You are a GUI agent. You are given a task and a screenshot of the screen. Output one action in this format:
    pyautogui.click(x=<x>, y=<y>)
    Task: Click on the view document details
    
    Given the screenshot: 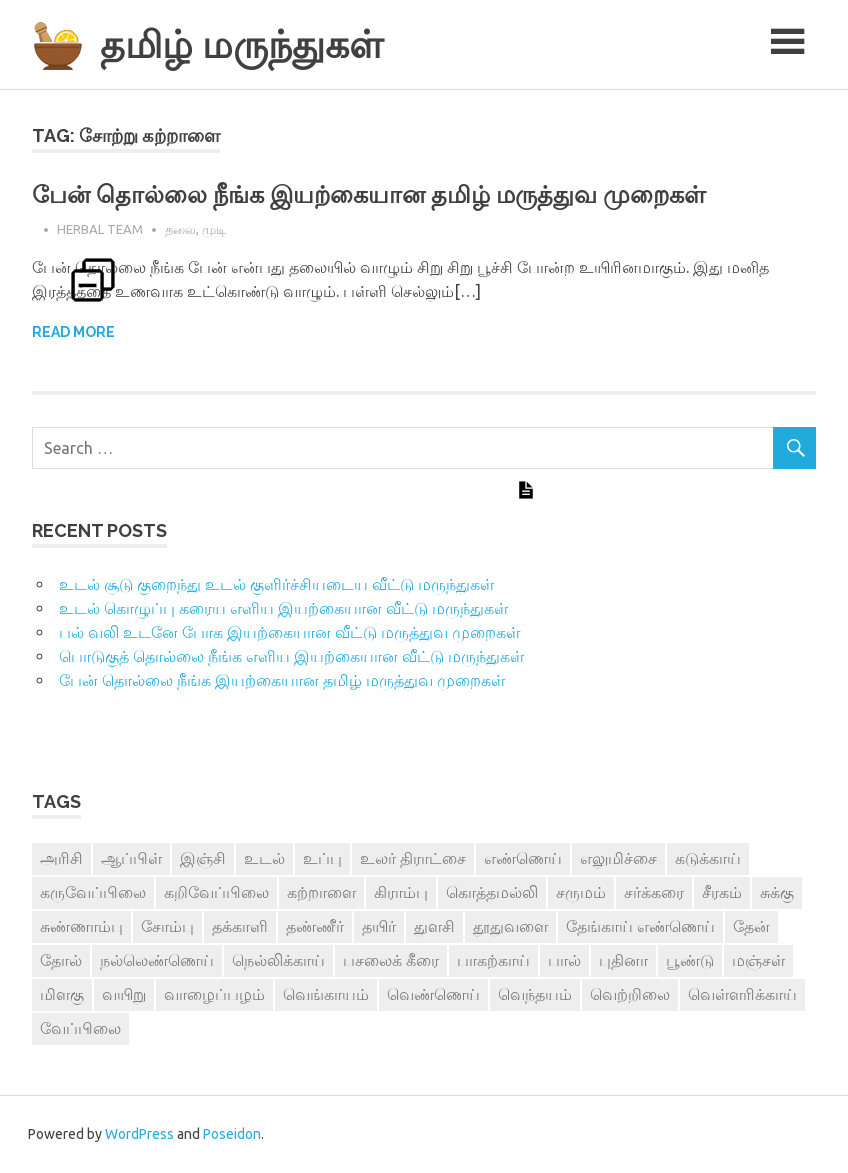 What is the action you would take?
    pyautogui.click(x=526, y=490)
    